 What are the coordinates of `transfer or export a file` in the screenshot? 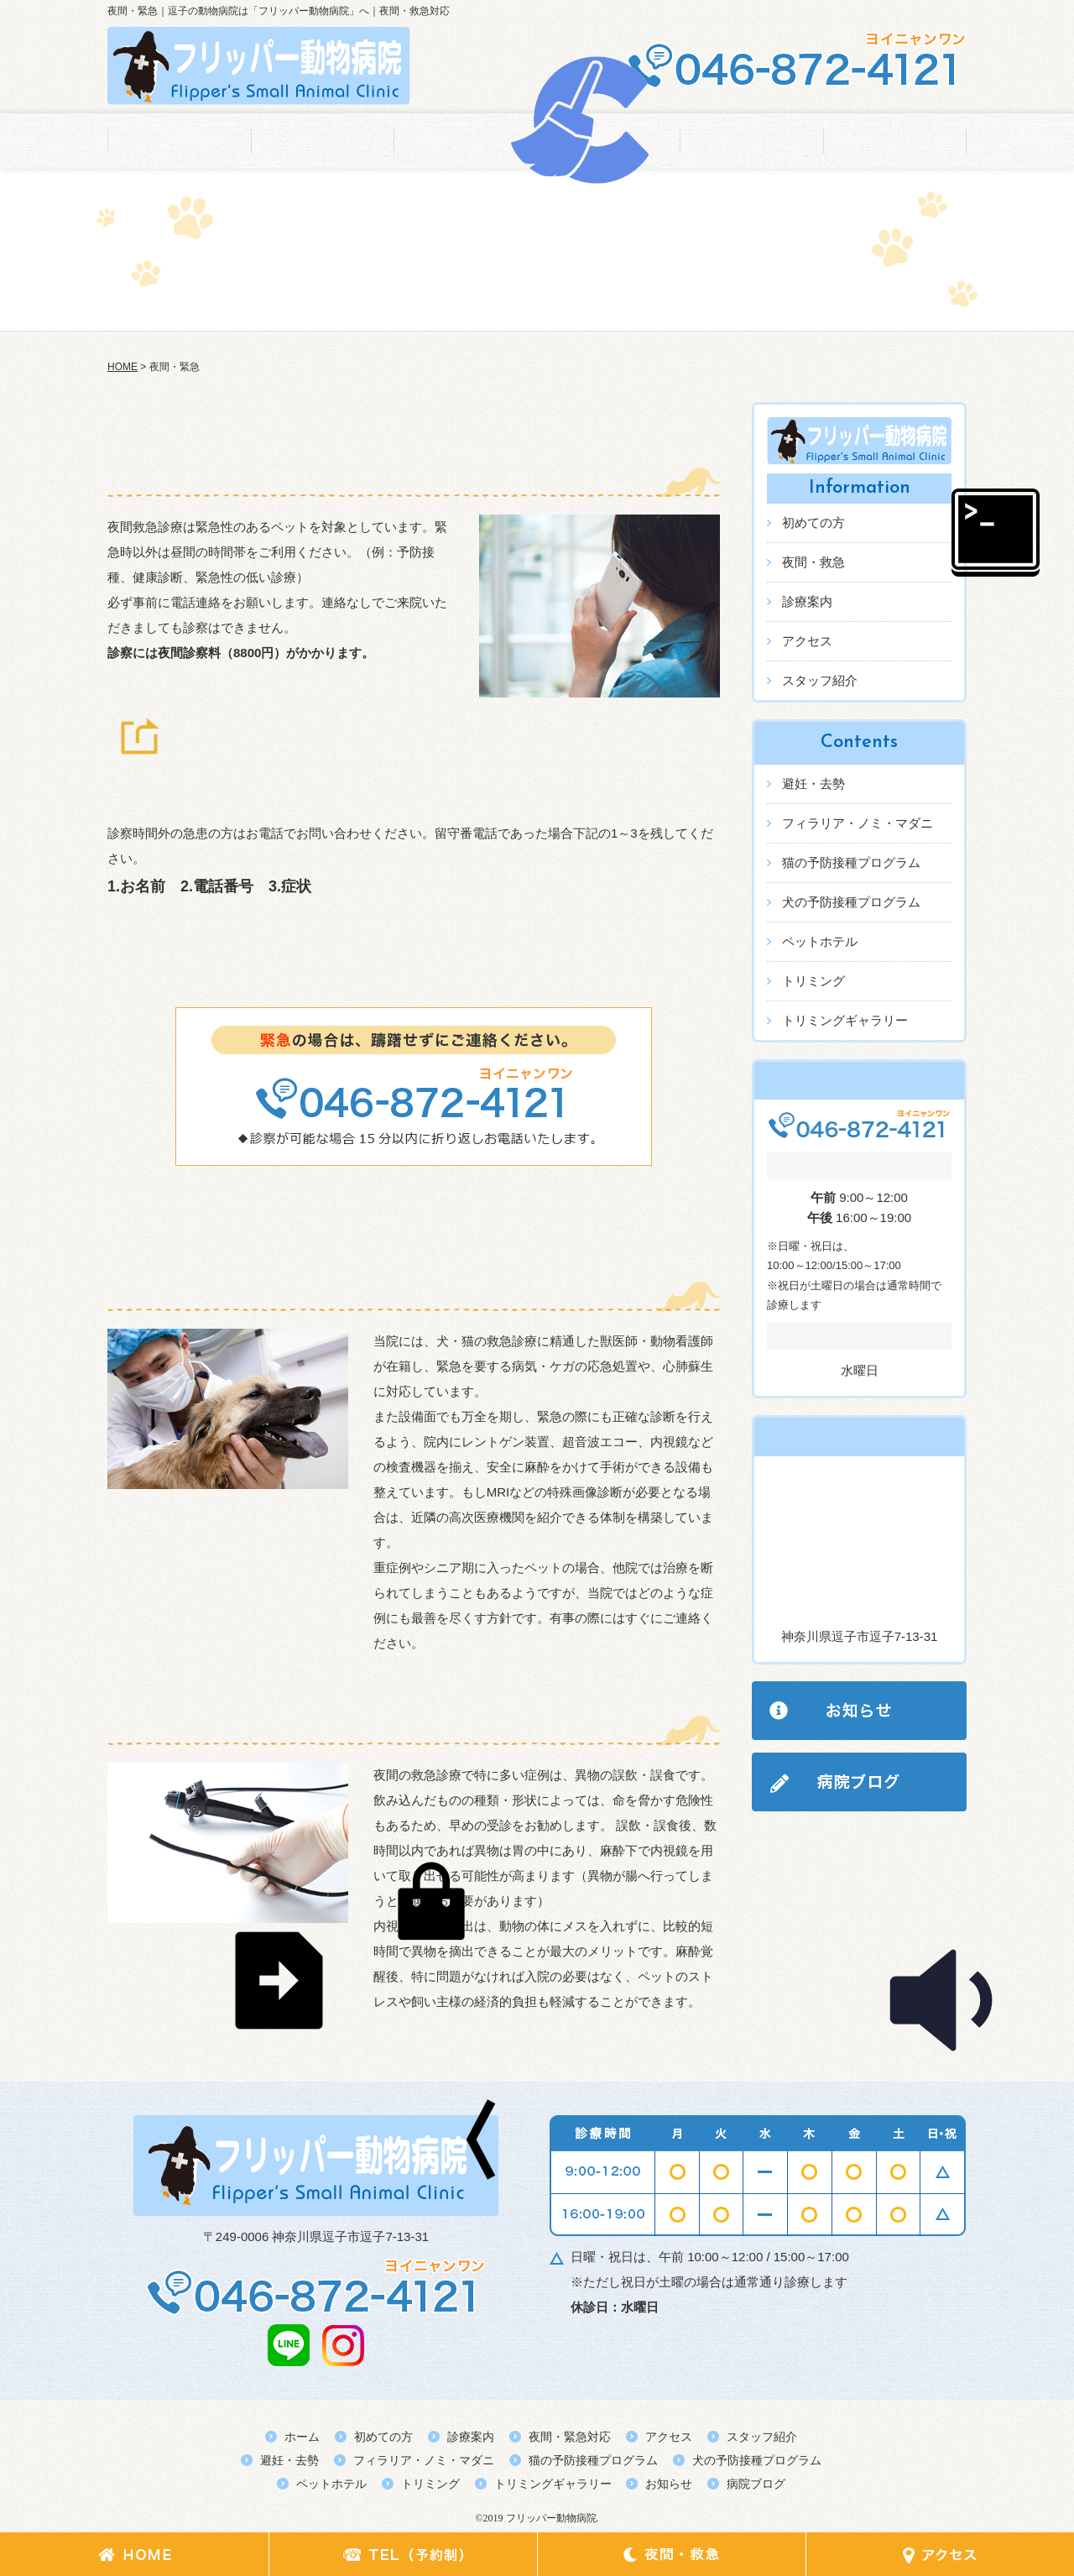 It's located at (279, 1980).